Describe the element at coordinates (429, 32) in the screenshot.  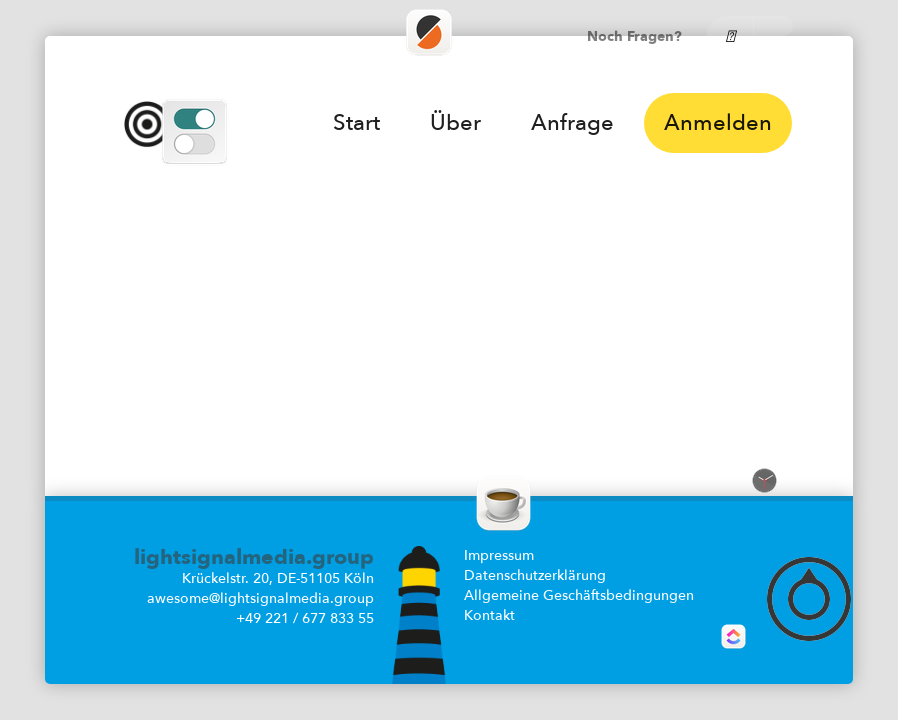
I see `open PrusaSlicer 3D printing software` at that location.